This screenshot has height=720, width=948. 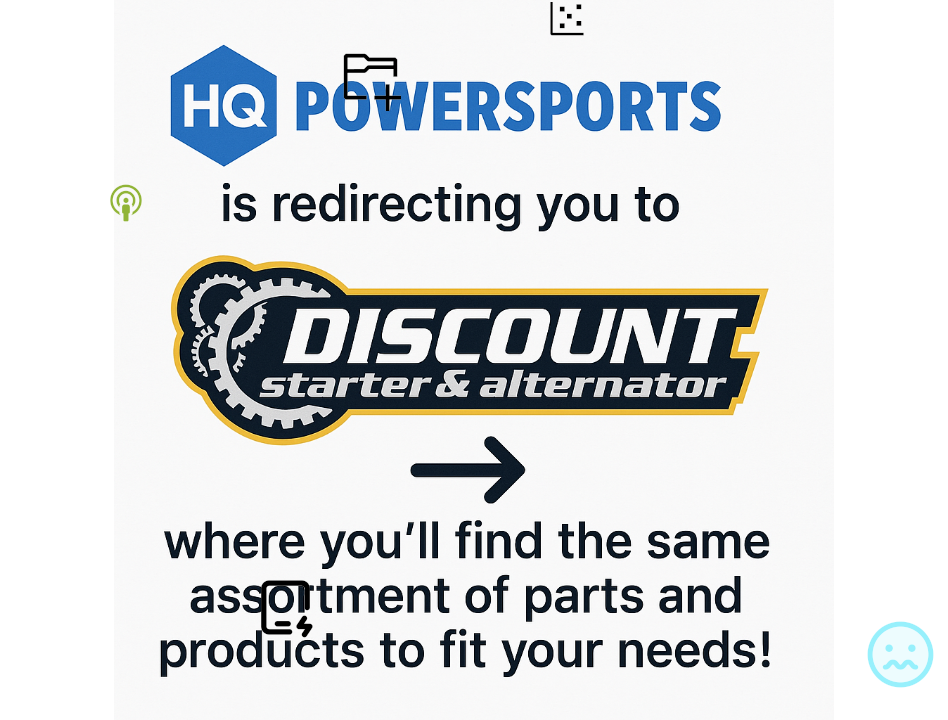 What do you see at coordinates (126, 203) in the screenshot?
I see `start a live broadcast or stream` at bounding box center [126, 203].